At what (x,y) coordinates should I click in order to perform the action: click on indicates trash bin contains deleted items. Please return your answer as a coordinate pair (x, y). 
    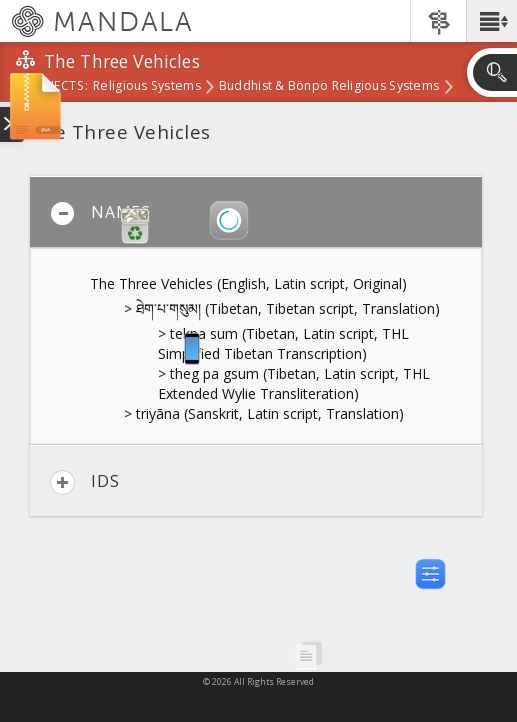
    Looking at the image, I should click on (135, 226).